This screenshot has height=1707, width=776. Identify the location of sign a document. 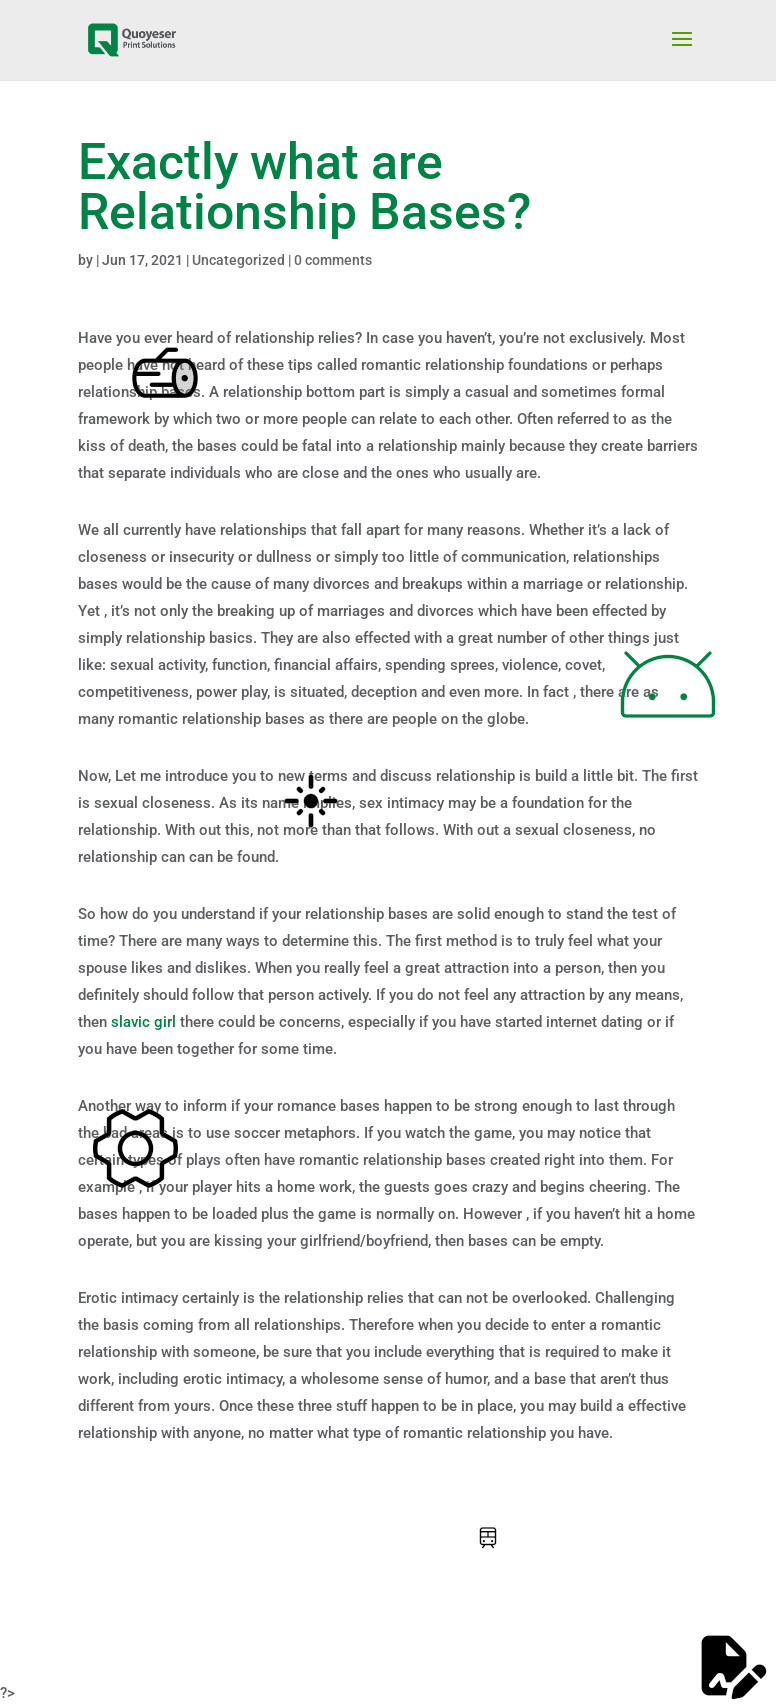
(731, 1665).